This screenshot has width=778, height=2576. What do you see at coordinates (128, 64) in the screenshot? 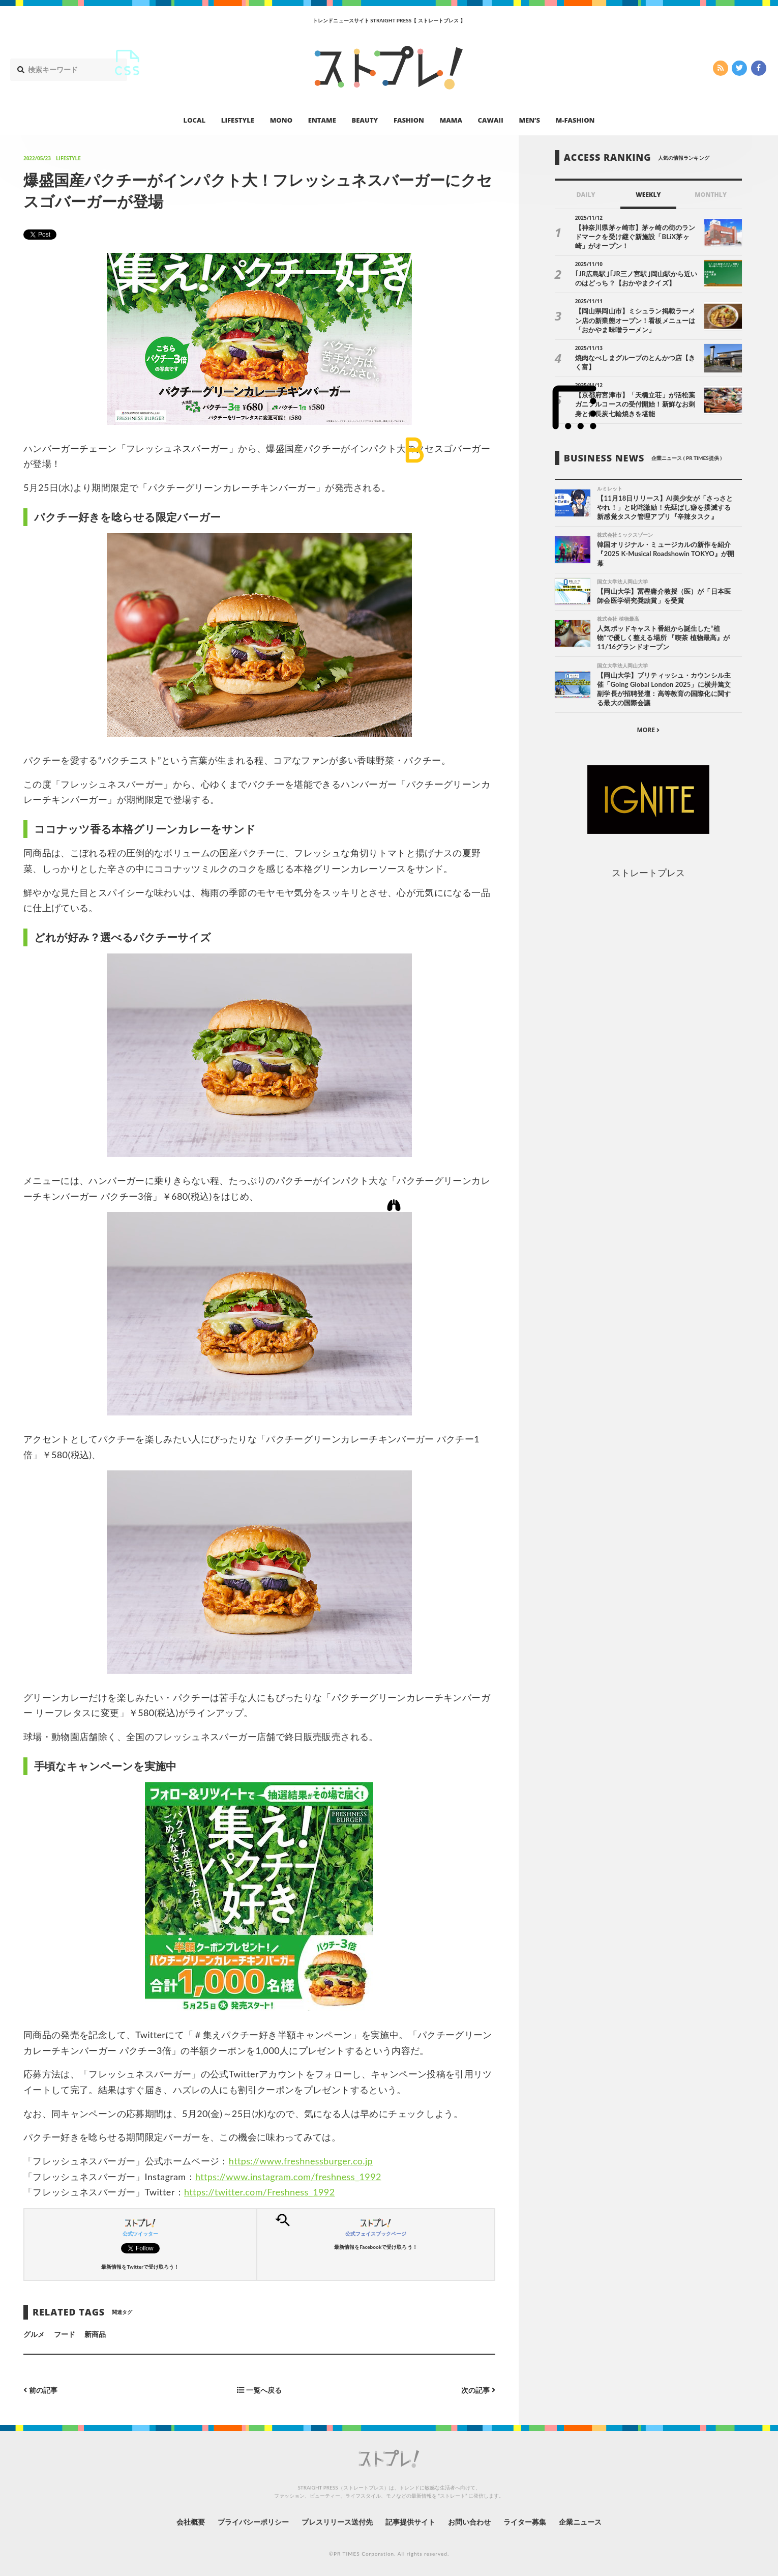
I see `view or open a CSS stylesheet file` at bounding box center [128, 64].